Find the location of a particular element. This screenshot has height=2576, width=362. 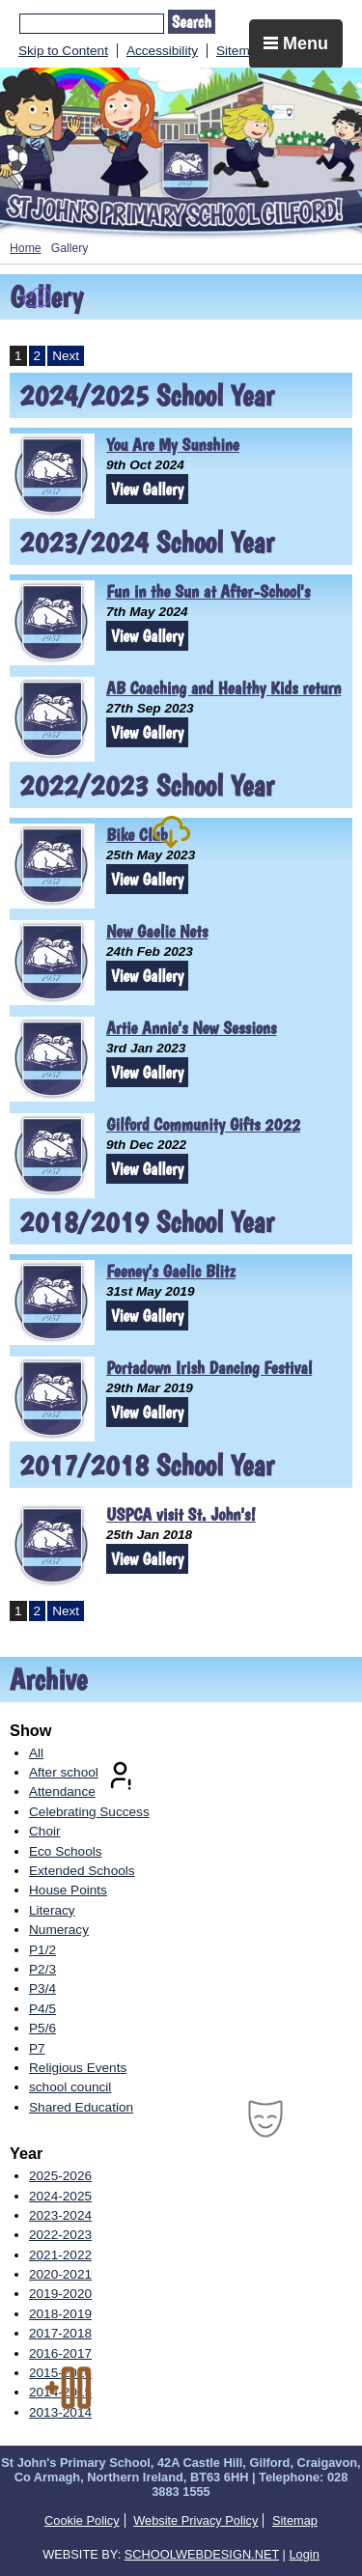

disconnect from cloud storage is located at coordinates (37, 296).